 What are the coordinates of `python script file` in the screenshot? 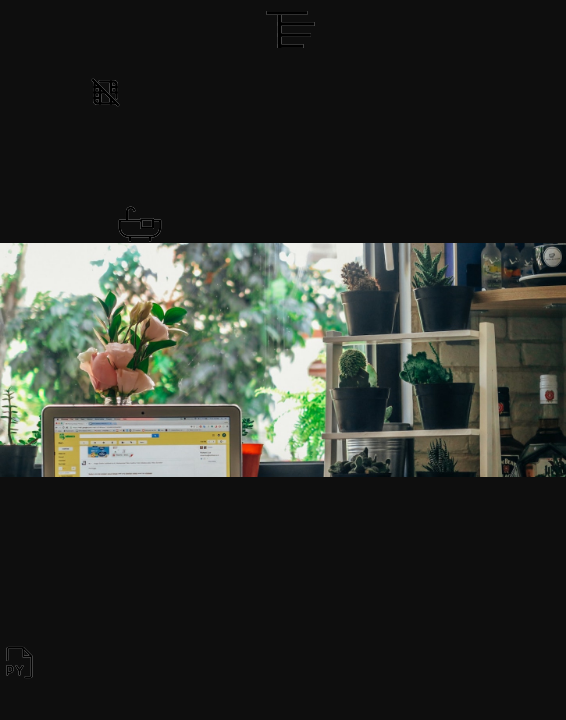 It's located at (19, 662).